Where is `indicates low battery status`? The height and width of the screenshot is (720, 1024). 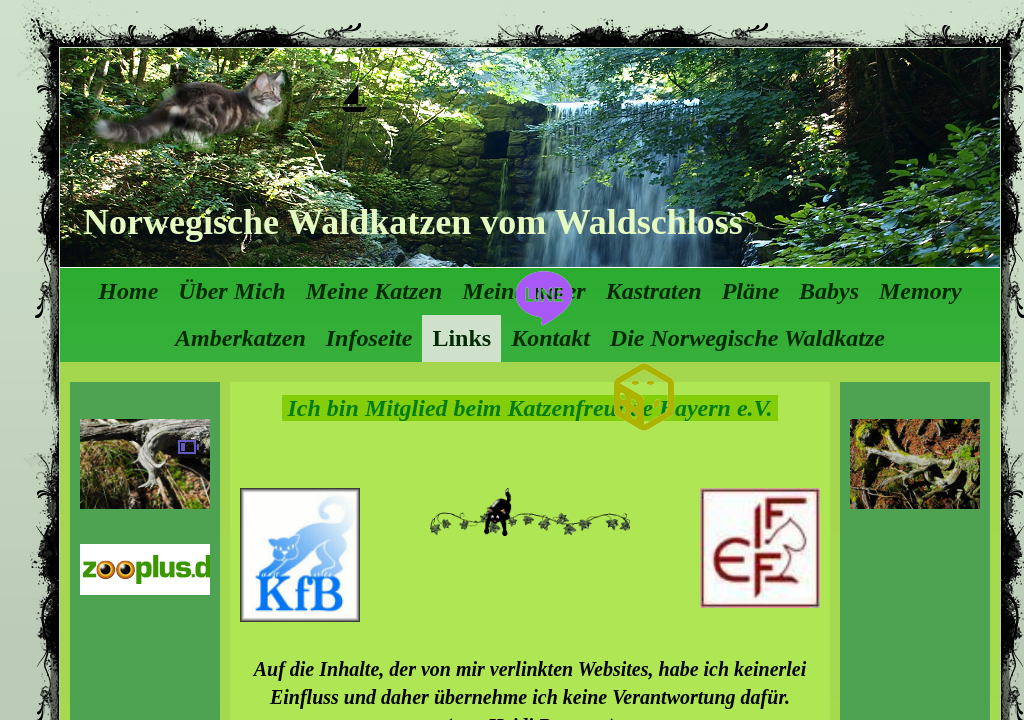
indicates low battery status is located at coordinates (188, 447).